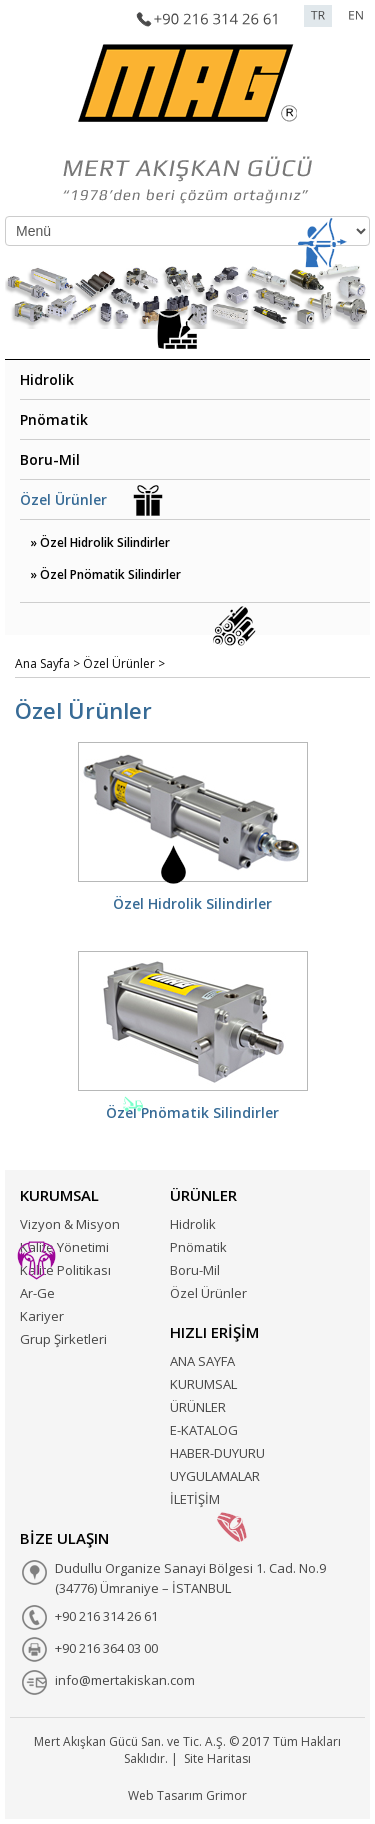  What do you see at coordinates (173, 864) in the screenshot?
I see `indicates water or hydration level` at bounding box center [173, 864].